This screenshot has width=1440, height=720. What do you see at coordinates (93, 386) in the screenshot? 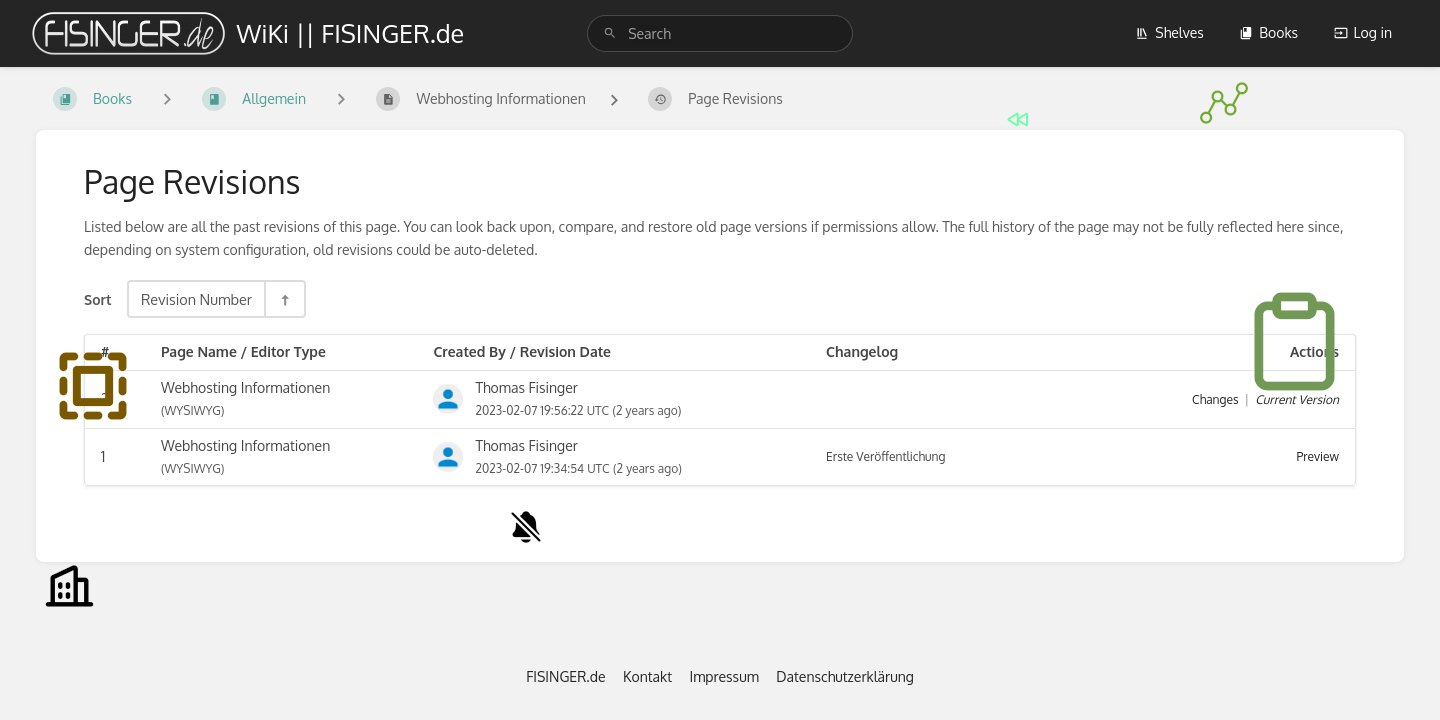
I see `select all items` at bounding box center [93, 386].